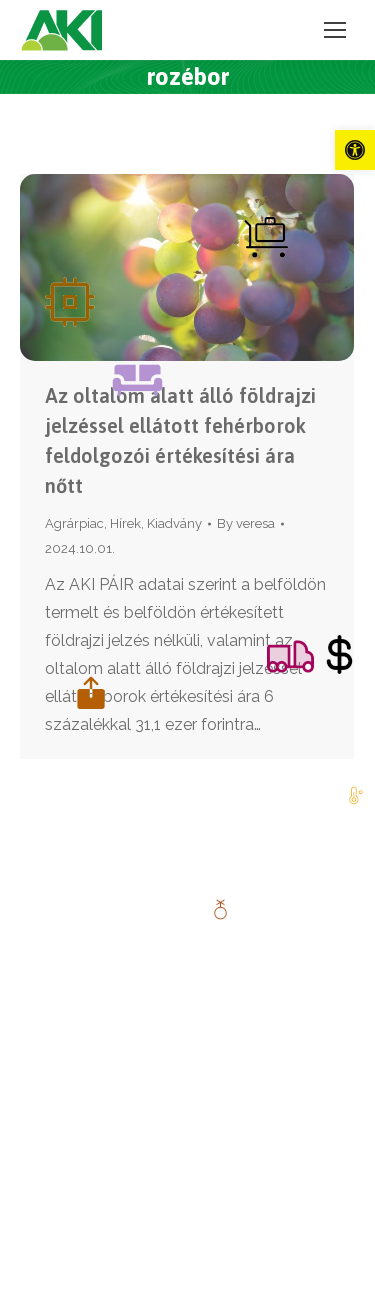 This screenshot has width=375, height=1314. I want to click on access luggage or baggage services, so click(265, 236).